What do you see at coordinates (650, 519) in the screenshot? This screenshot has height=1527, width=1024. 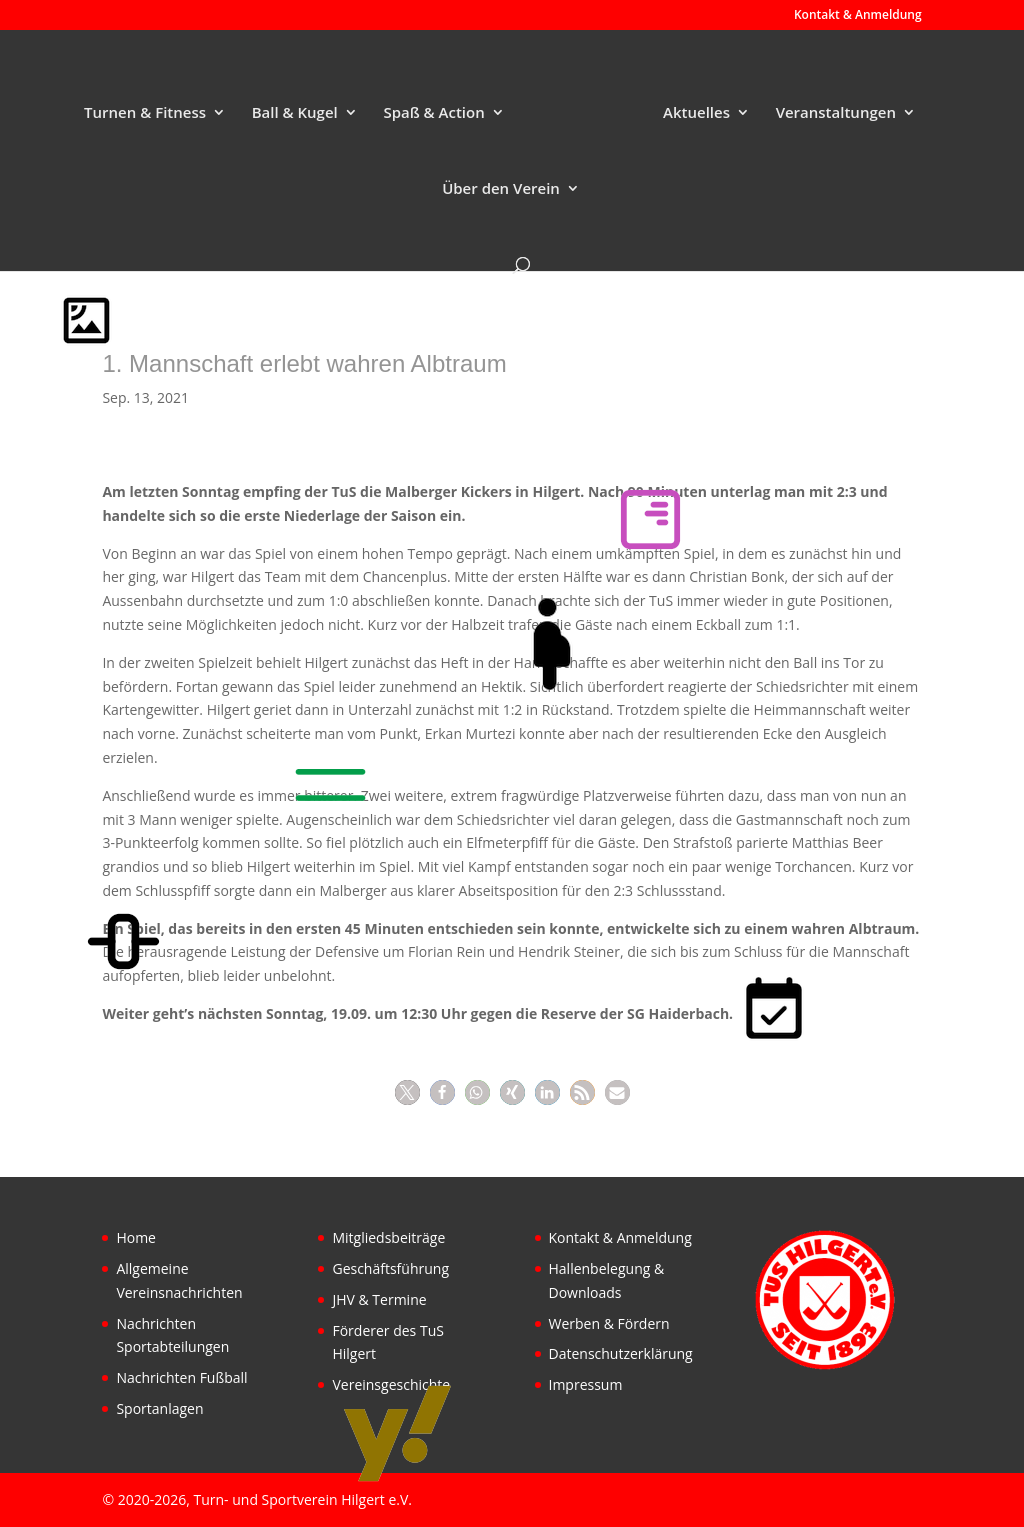 I see `align content to the top-right corner` at bounding box center [650, 519].